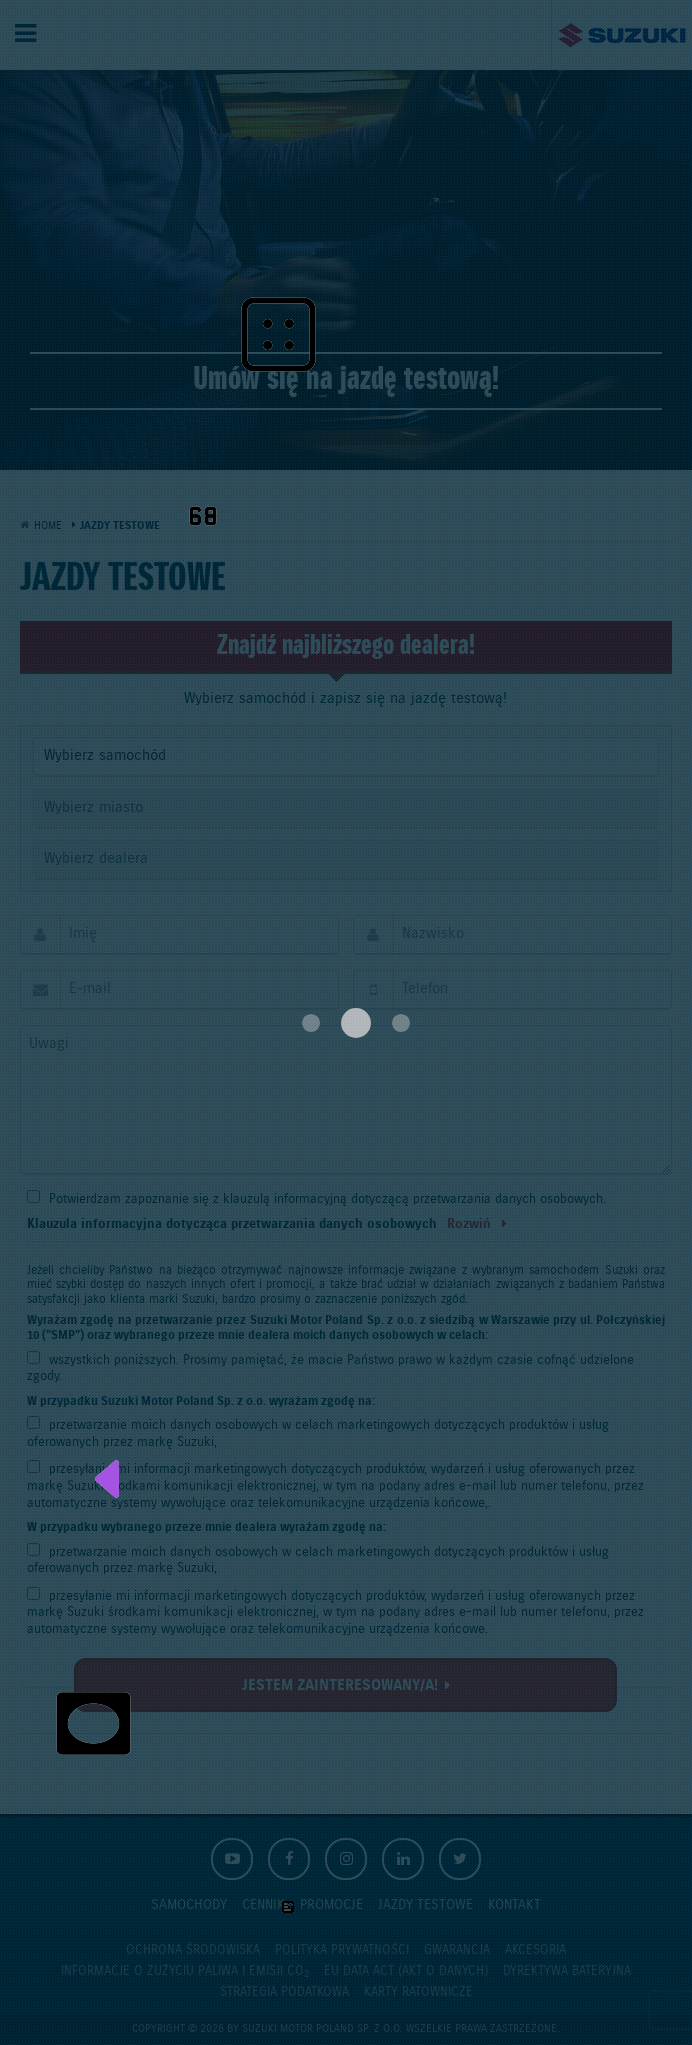 The width and height of the screenshot is (692, 2045). Describe the element at coordinates (203, 516) in the screenshot. I see `displays the number 68 as a label or count indicator` at that location.